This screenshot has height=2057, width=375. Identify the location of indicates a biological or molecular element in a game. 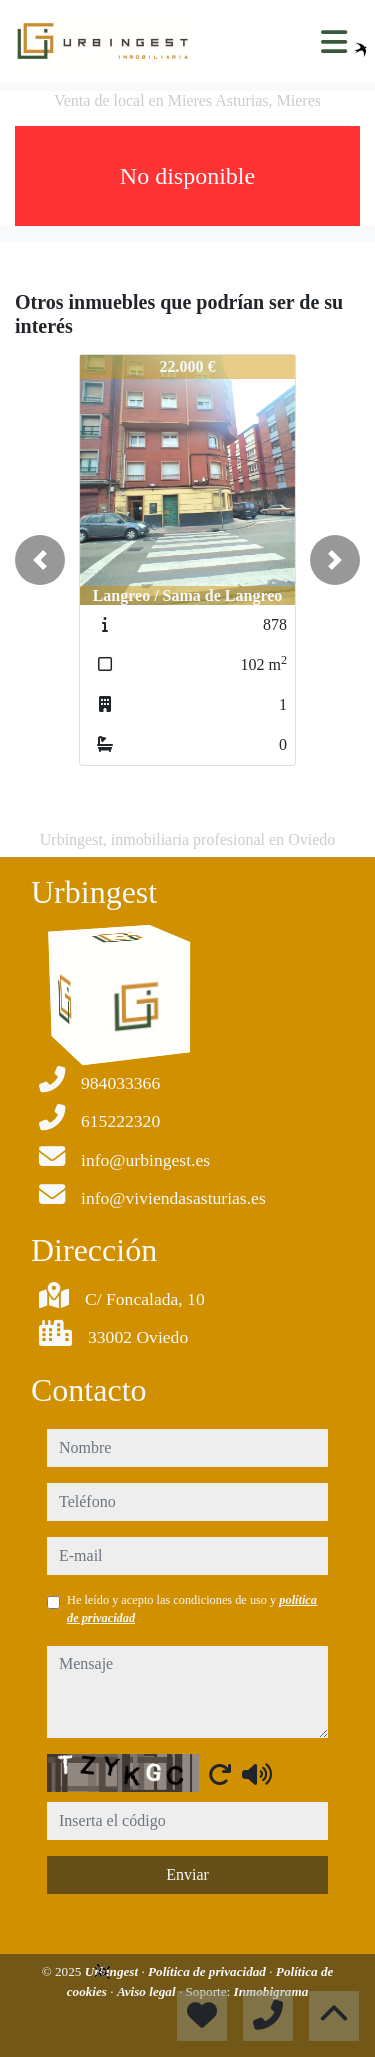
(102, 1971).